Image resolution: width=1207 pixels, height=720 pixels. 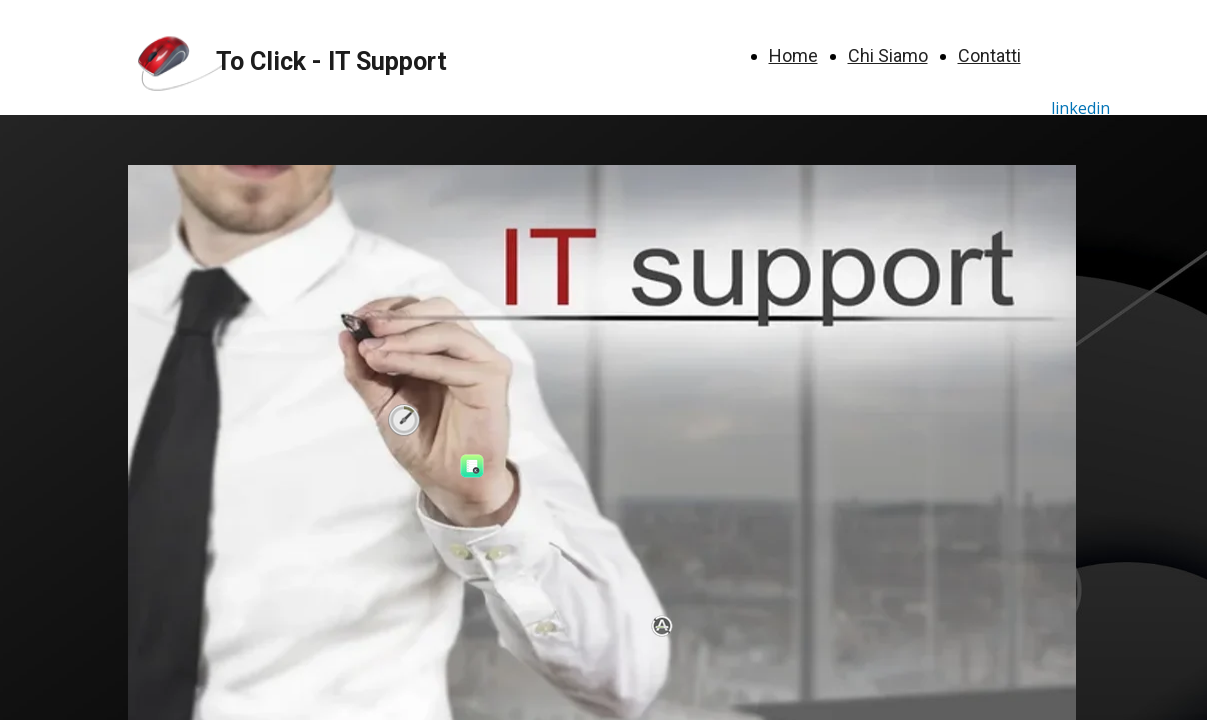 I want to click on view release notes and software updates, so click(x=472, y=466).